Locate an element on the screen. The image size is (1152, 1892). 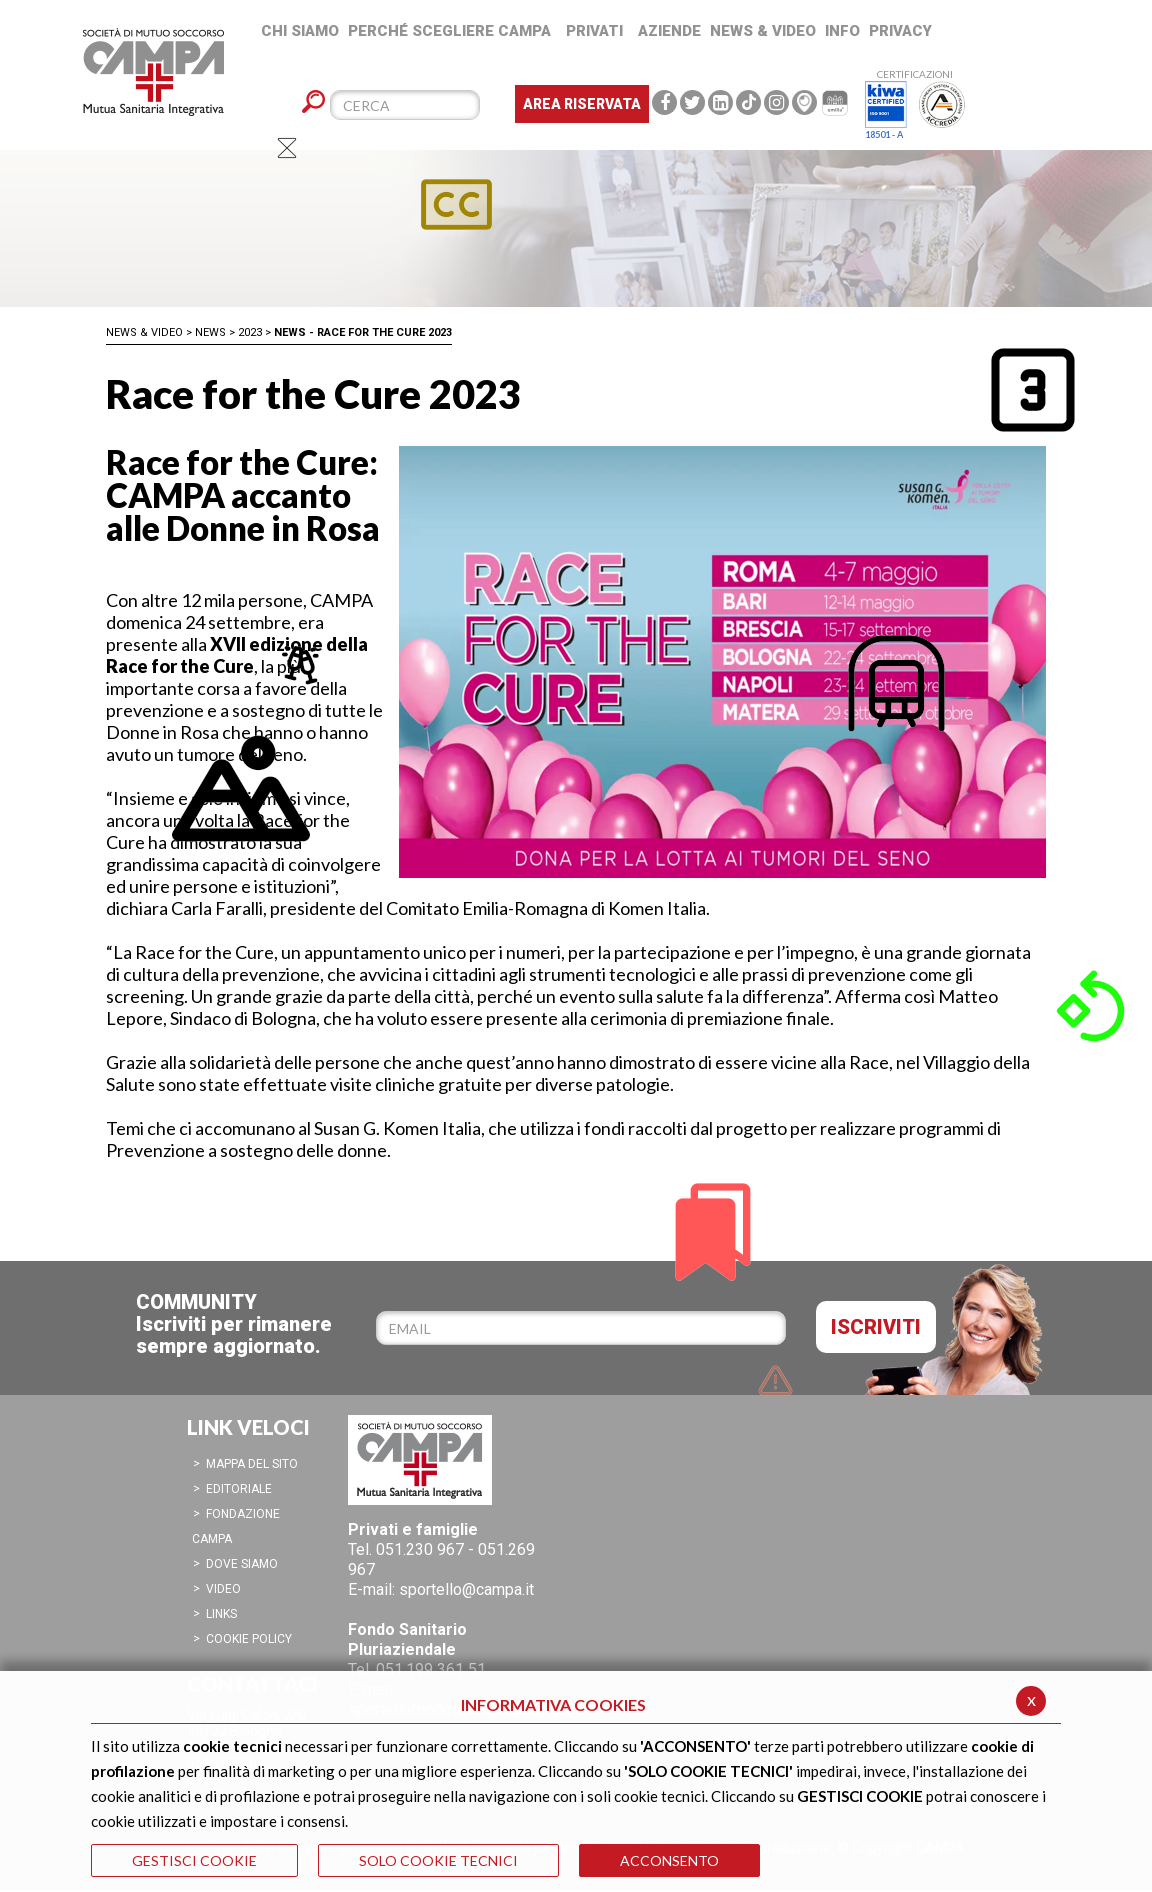
indicates loading or processing in progress is located at coordinates (287, 148).